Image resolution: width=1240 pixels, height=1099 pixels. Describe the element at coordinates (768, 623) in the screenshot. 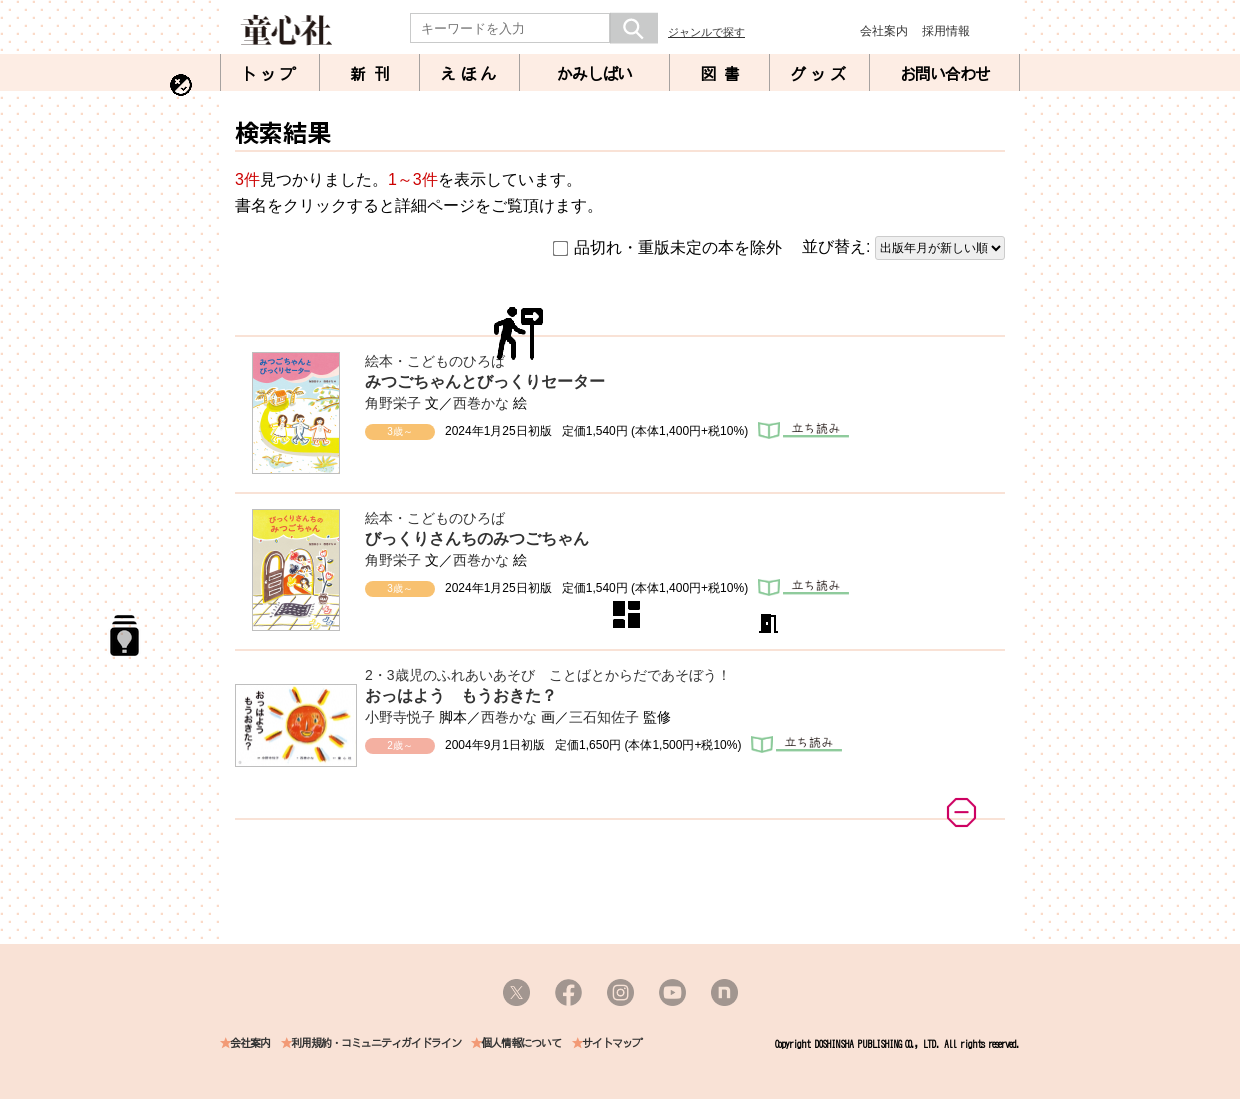

I see `access meeting room booking` at that location.